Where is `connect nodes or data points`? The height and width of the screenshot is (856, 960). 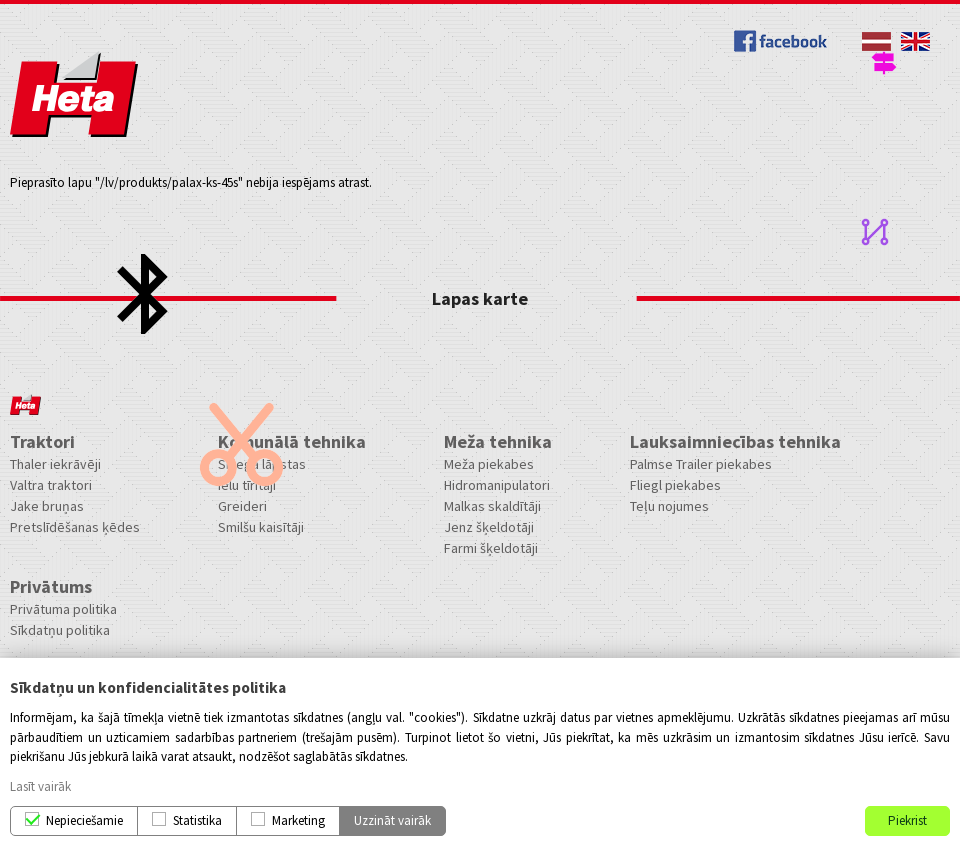 connect nodes or data points is located at coordinates (875, 232).